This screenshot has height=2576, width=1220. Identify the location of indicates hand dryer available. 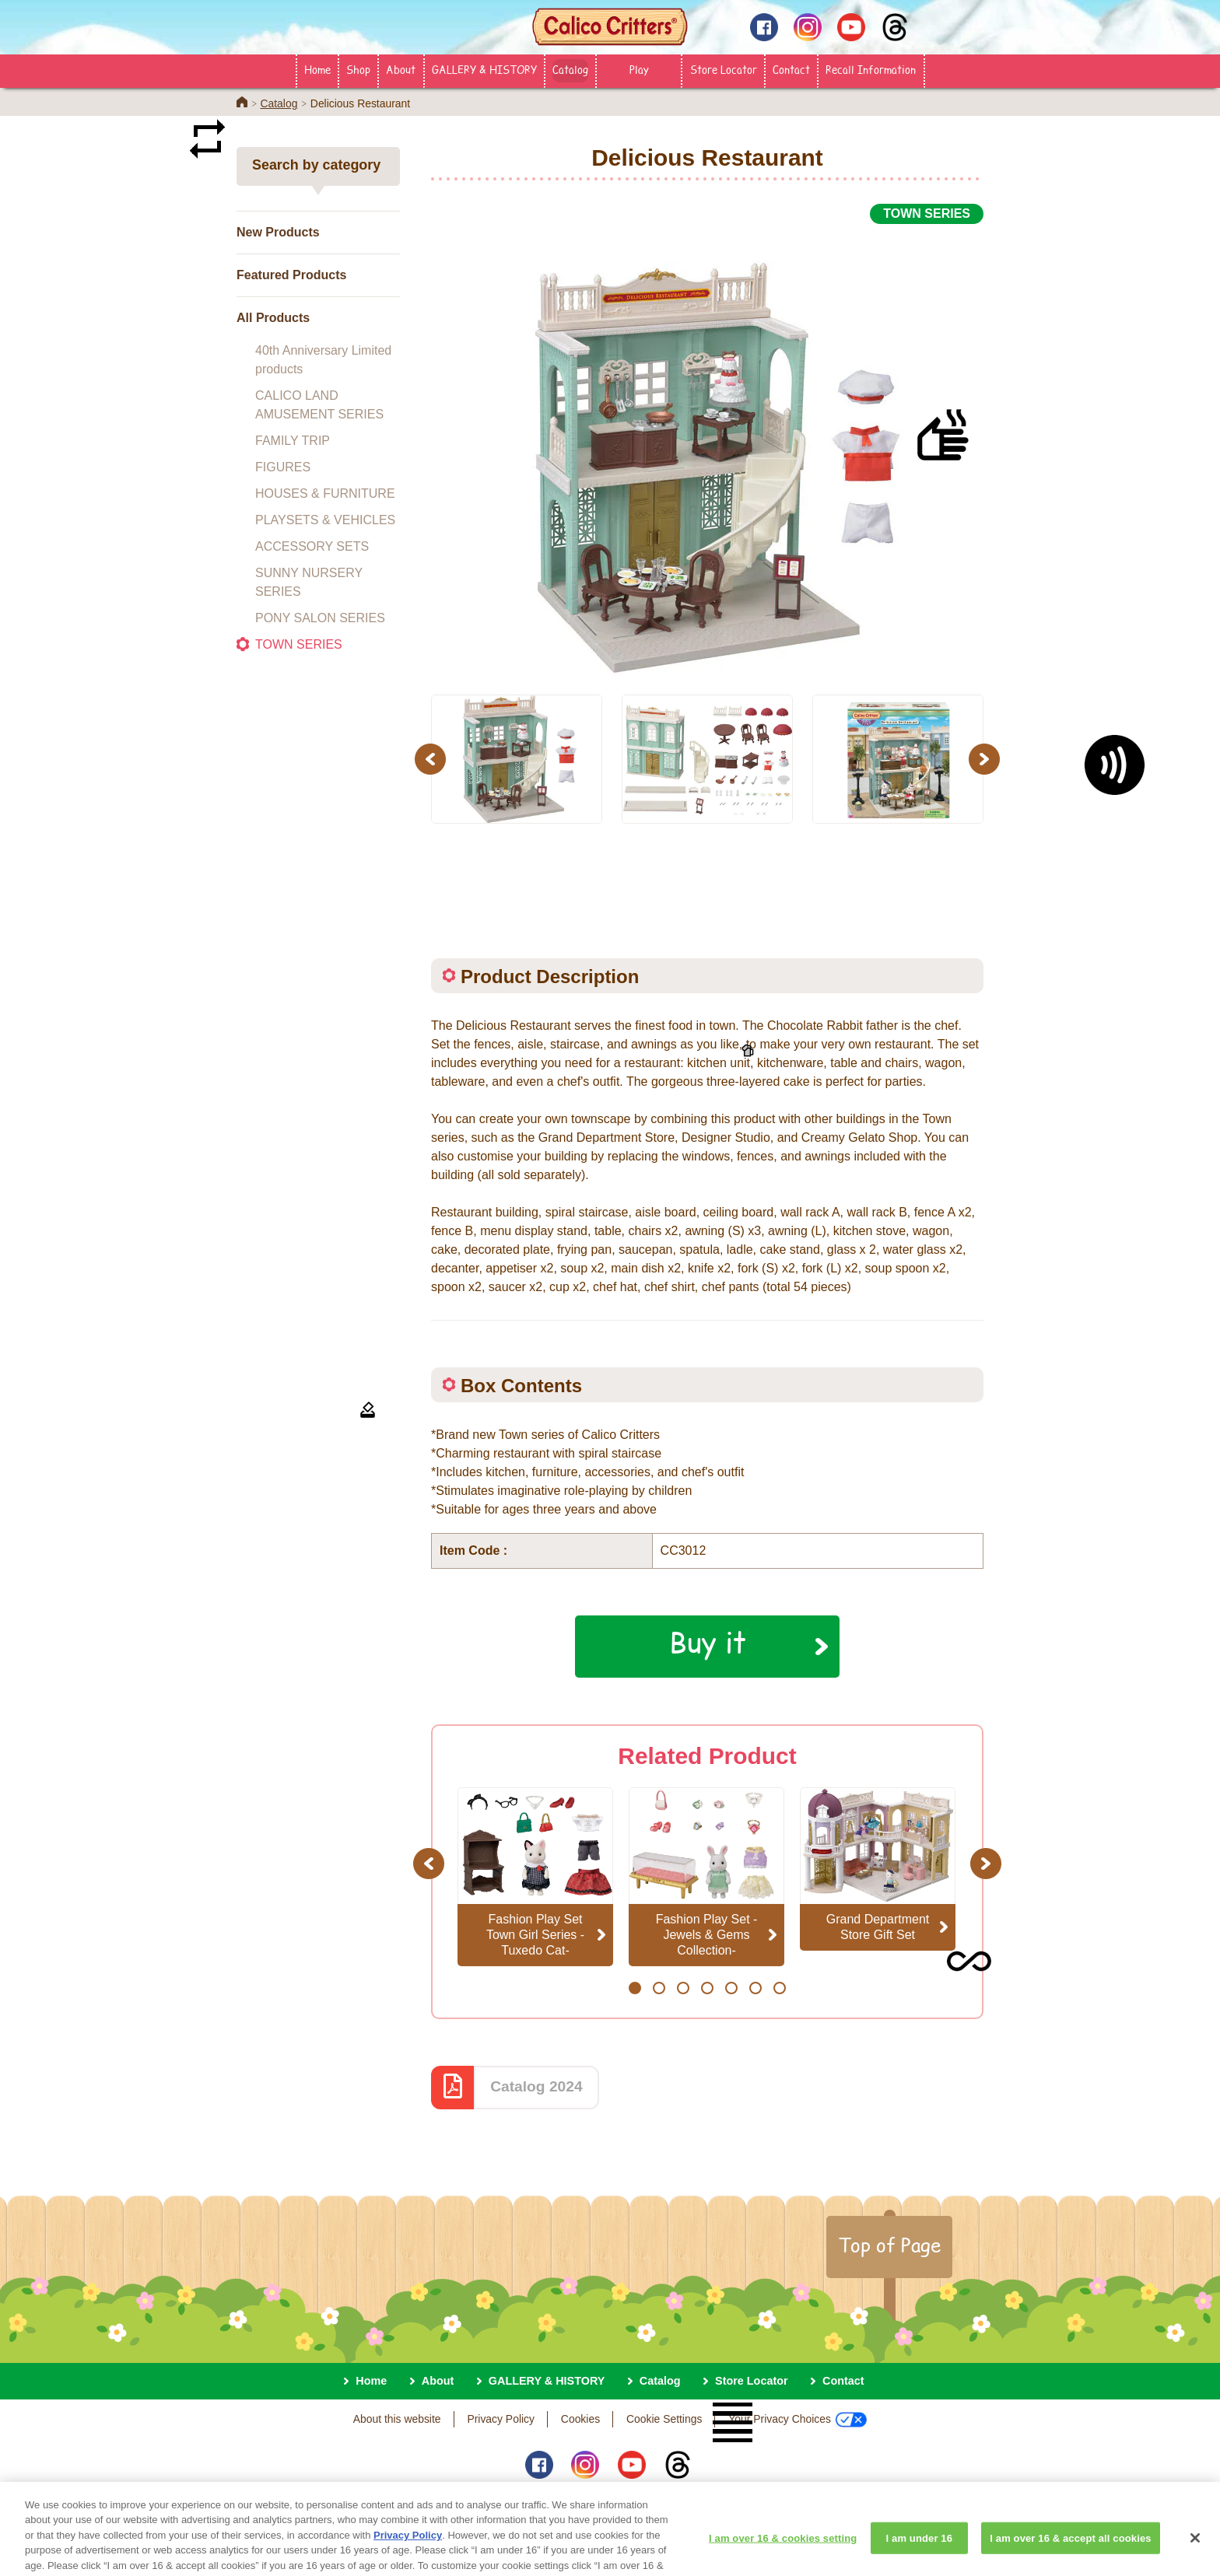
(944, 433).